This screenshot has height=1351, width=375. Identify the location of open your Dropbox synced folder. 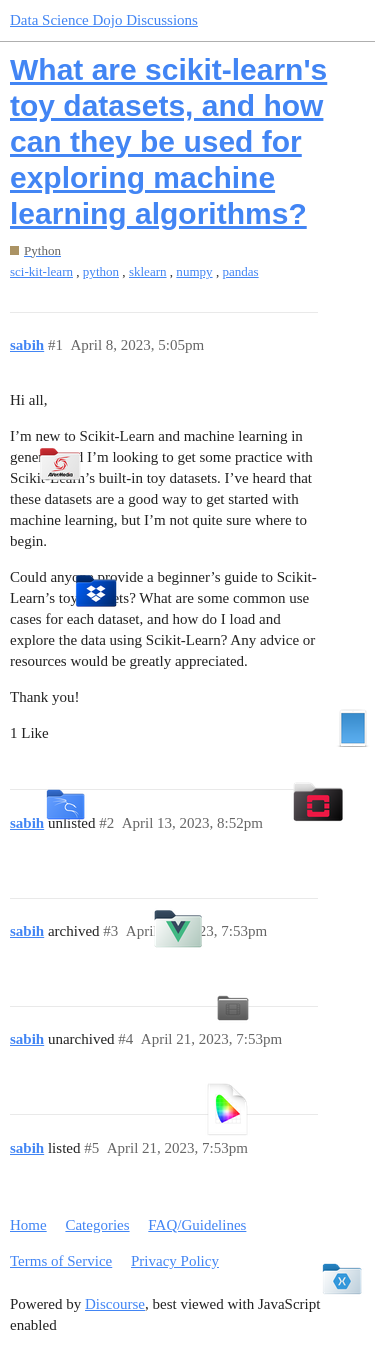
(96, 592).